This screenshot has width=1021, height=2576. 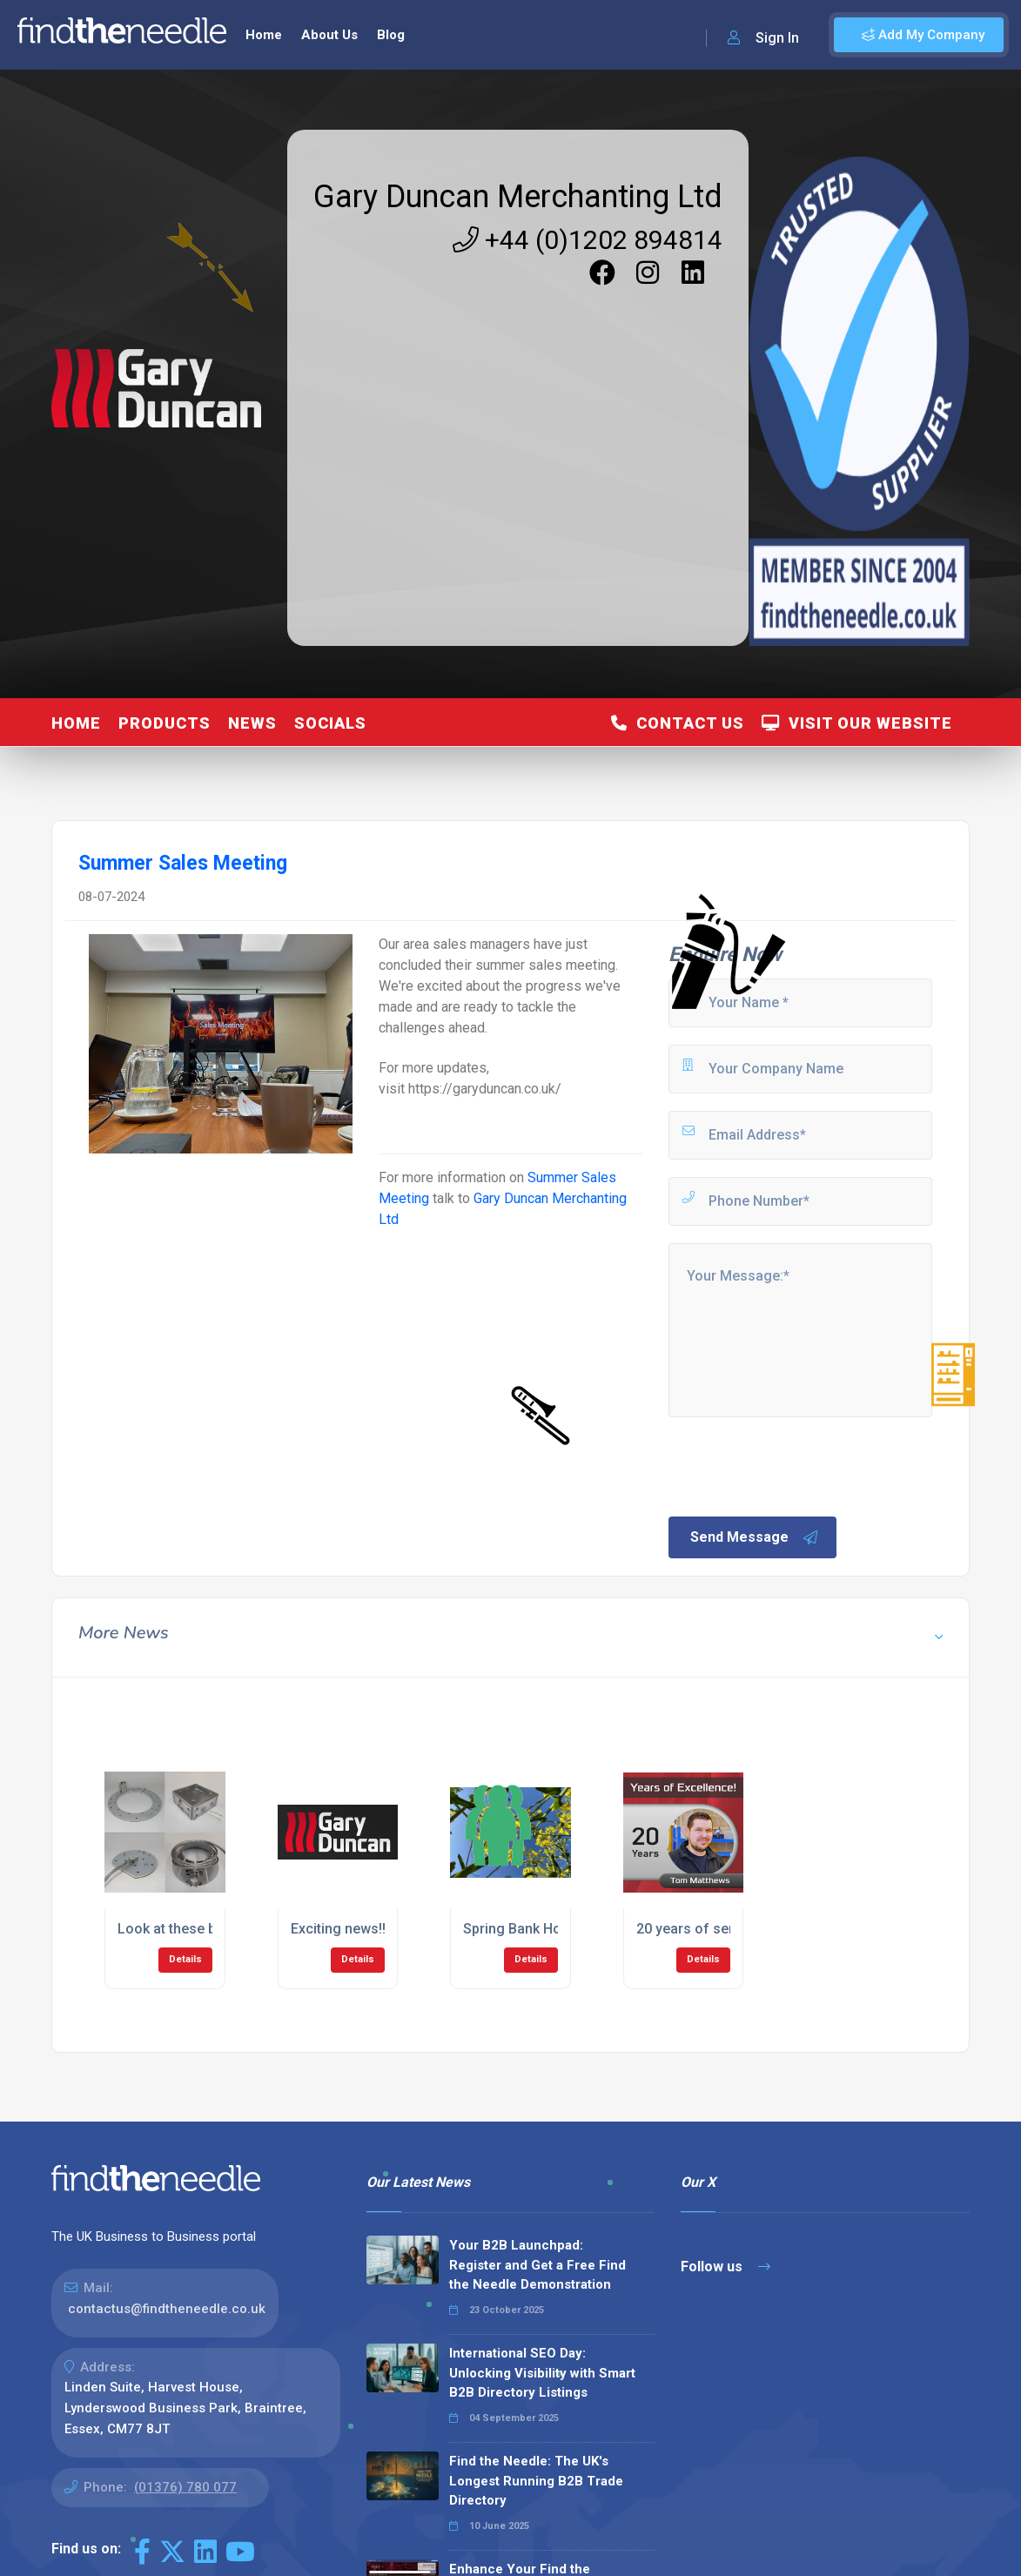 What do you see at coordinates (498, 1825) in the screenshot?
I see `backup or sync your team data` at bounding box center [498, 1825].